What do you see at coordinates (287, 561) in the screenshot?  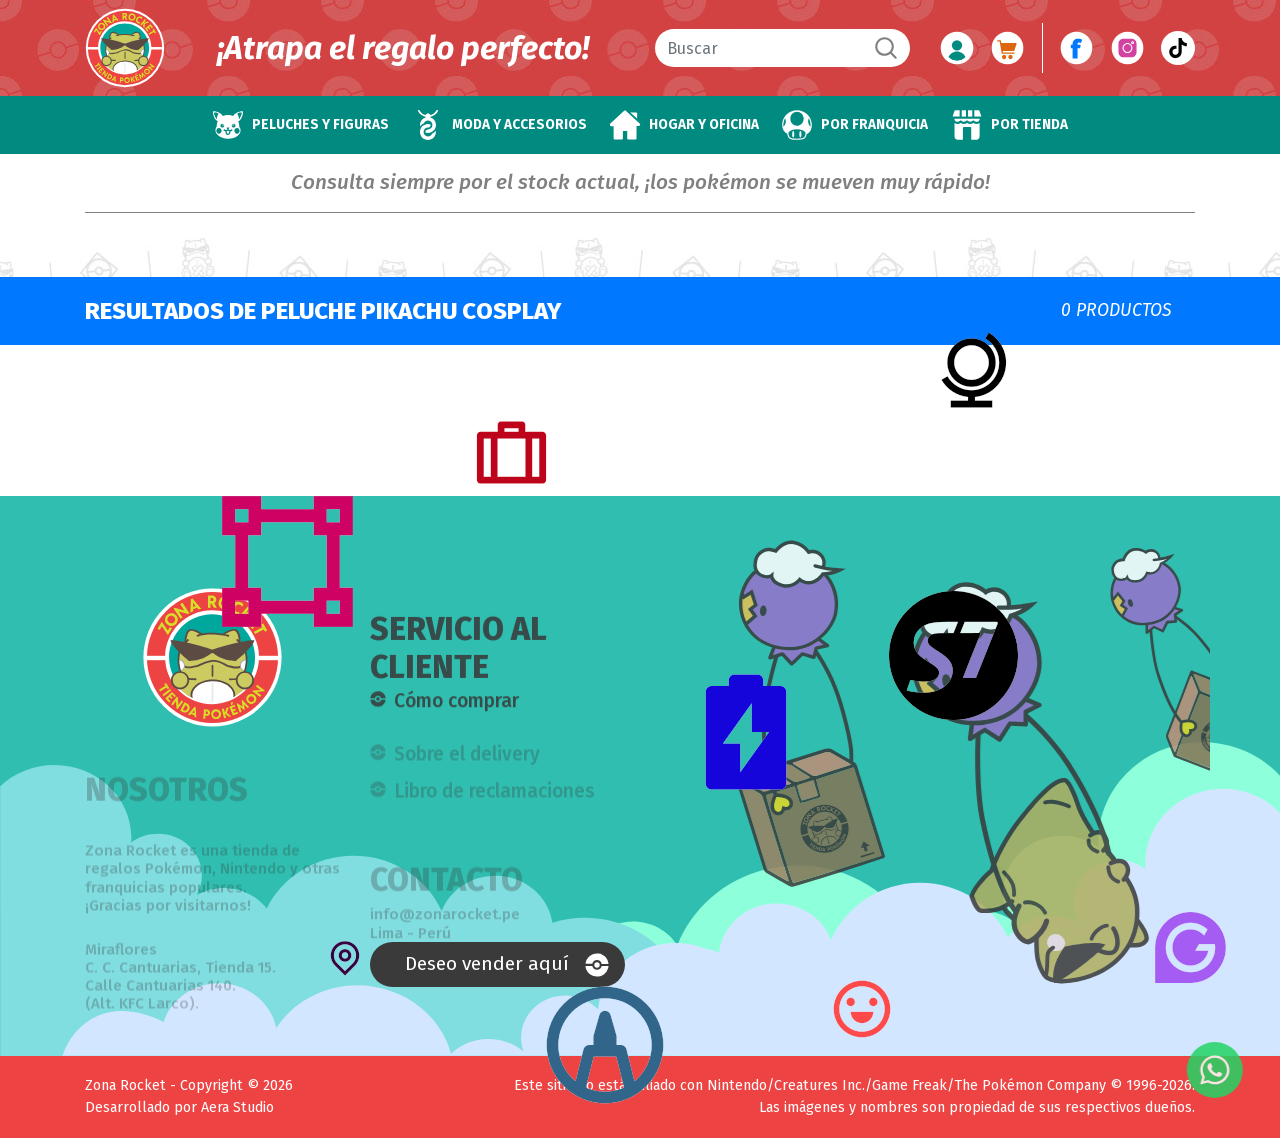 I see `edit shape or object boundaries` at bounding box center [287, 561].